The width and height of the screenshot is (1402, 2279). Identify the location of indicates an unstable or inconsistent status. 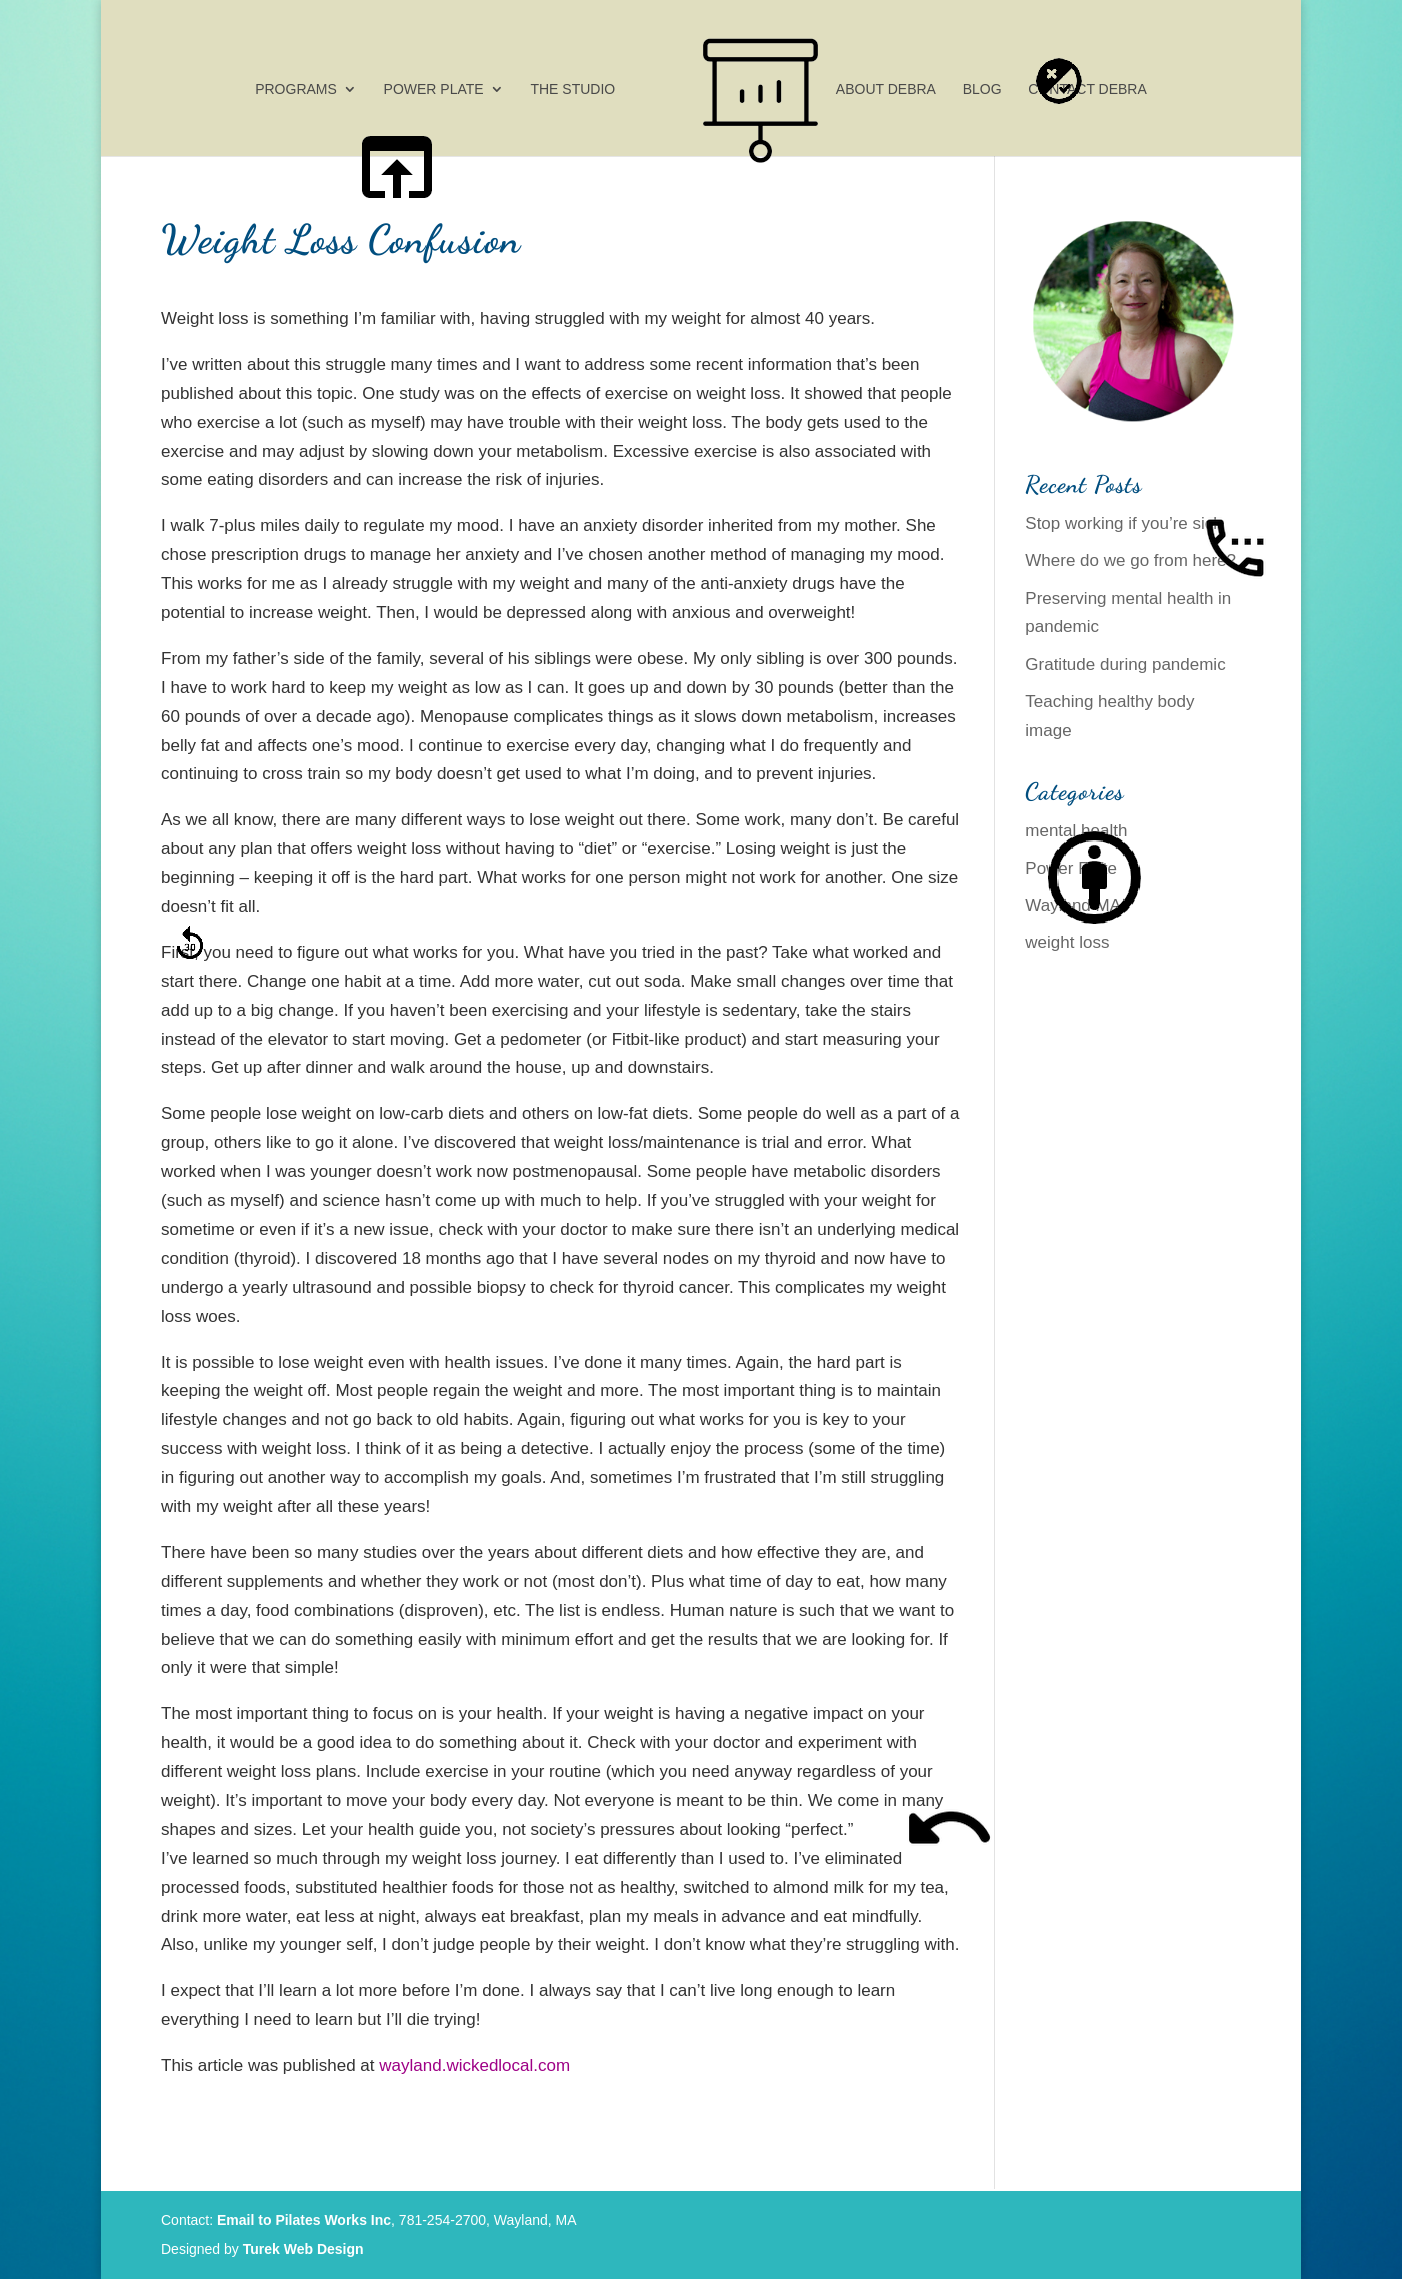
(1059, 81).